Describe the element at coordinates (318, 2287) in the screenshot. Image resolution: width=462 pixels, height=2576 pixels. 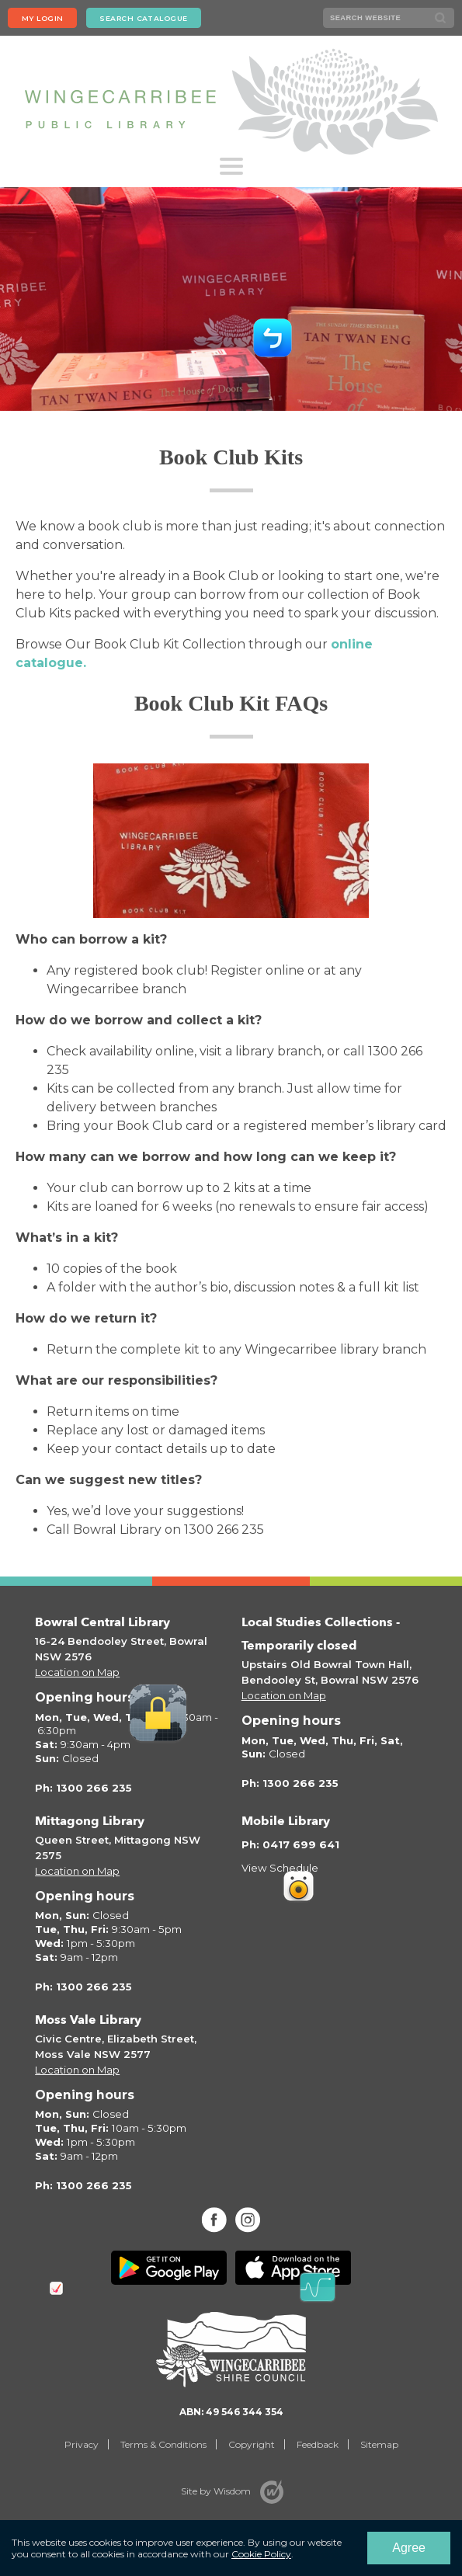
I see `open system usage monitoring app` at that location.